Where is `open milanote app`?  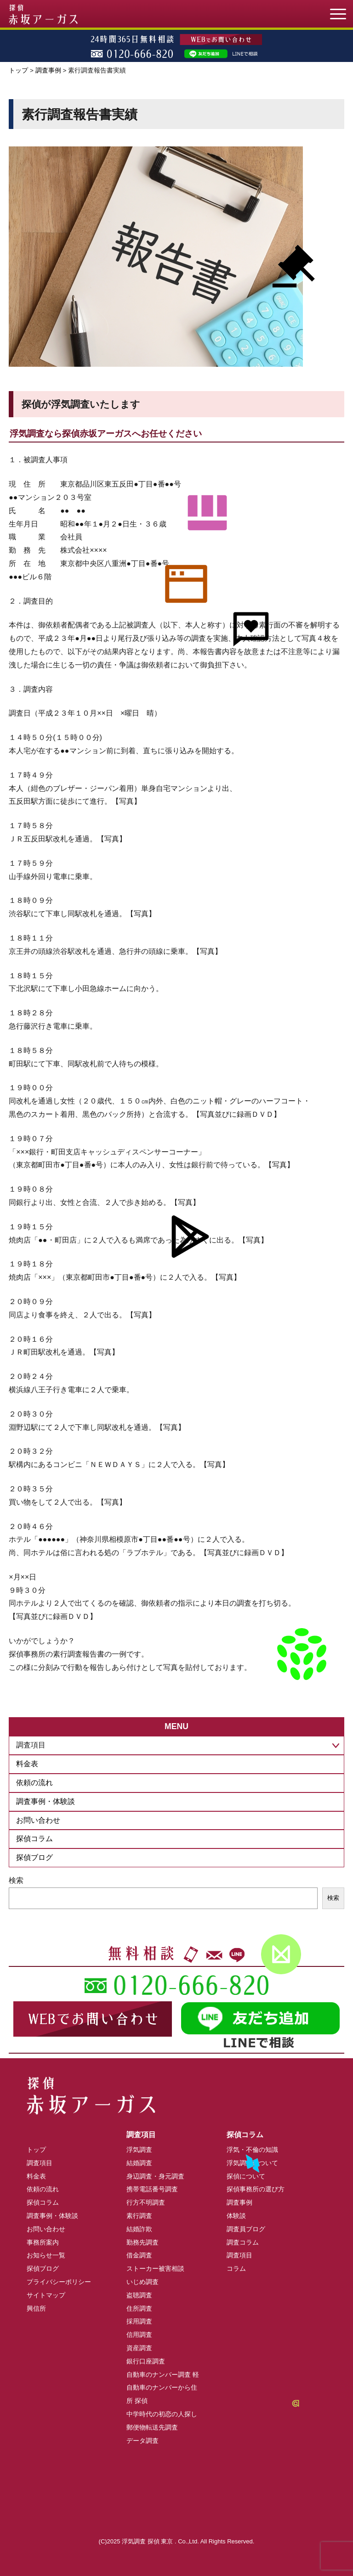 open milanote app is located at coordinates (281, 1954).